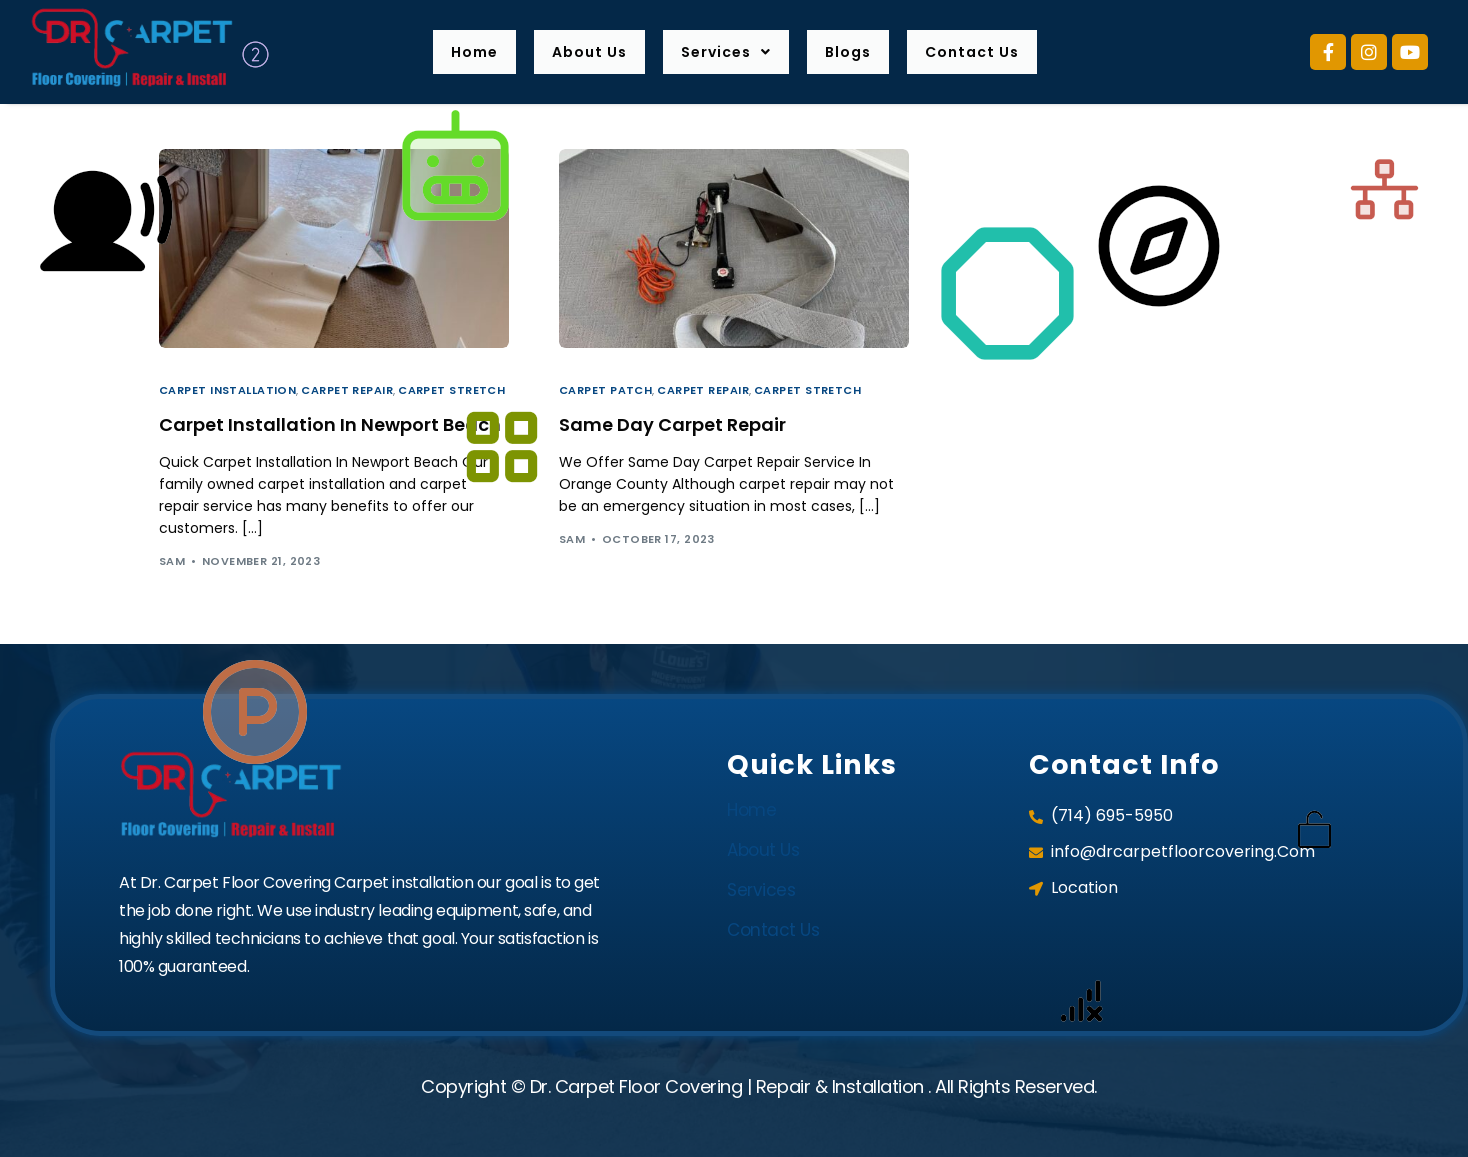  Describe the element at coordinates (1082, 1003) in the screenshot. I see `no cellular signal available` at that location.